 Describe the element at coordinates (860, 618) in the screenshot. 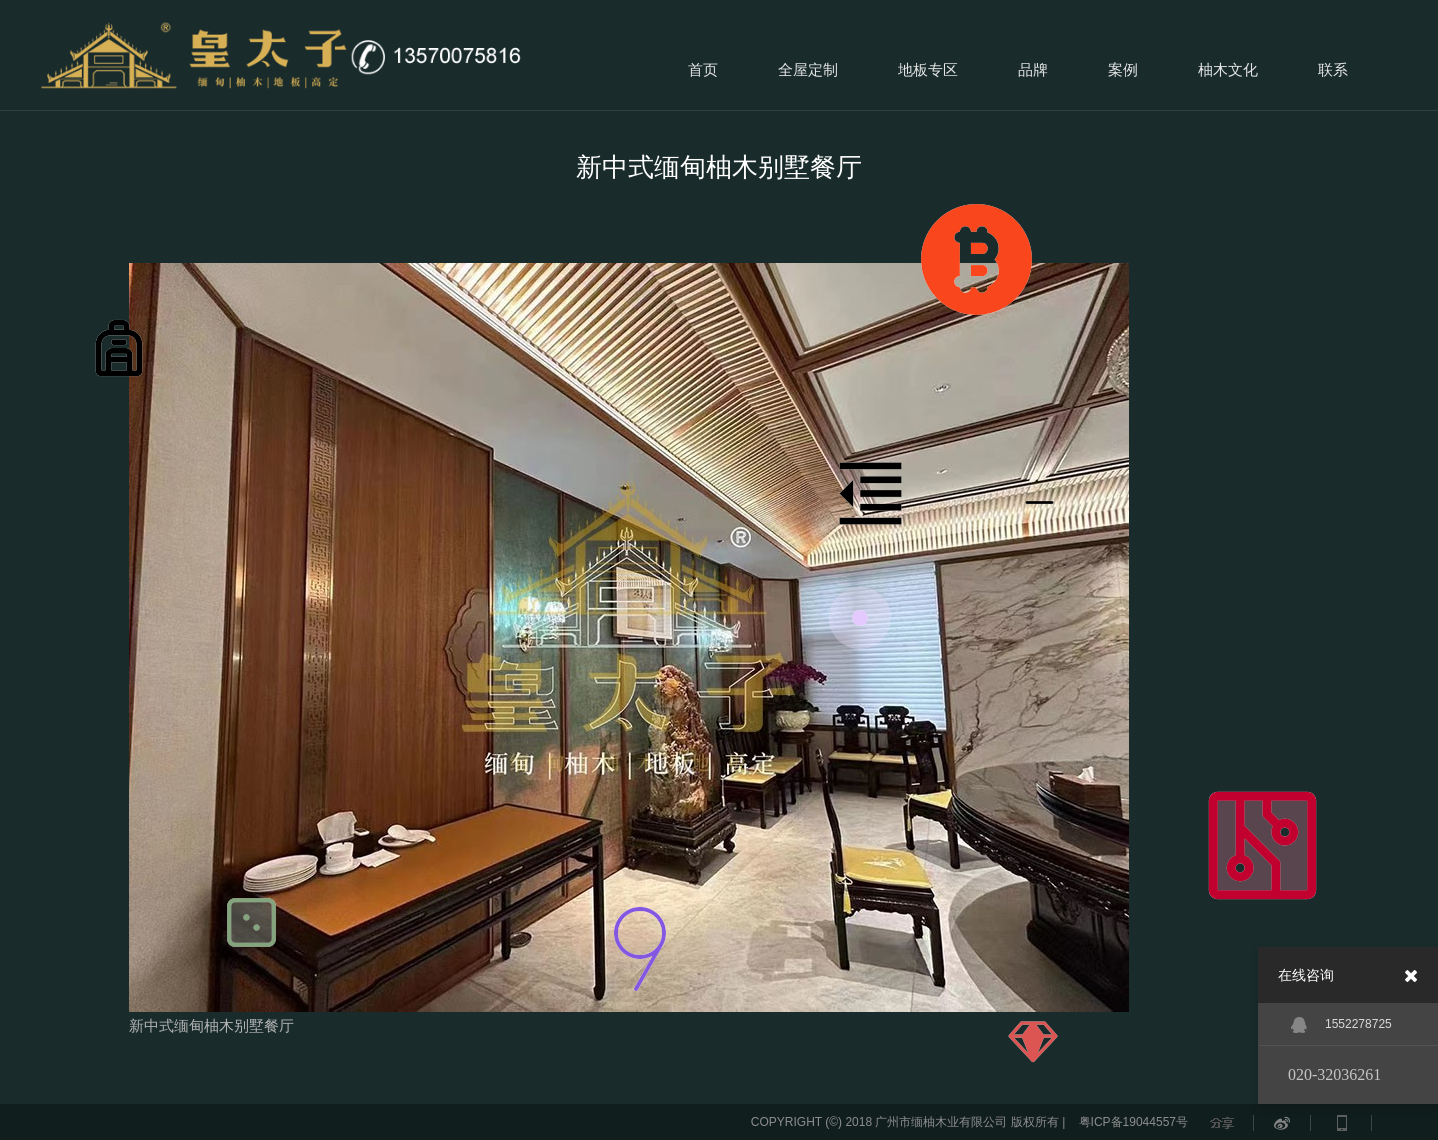

I see `indicates an unread notification or new item` at that location.